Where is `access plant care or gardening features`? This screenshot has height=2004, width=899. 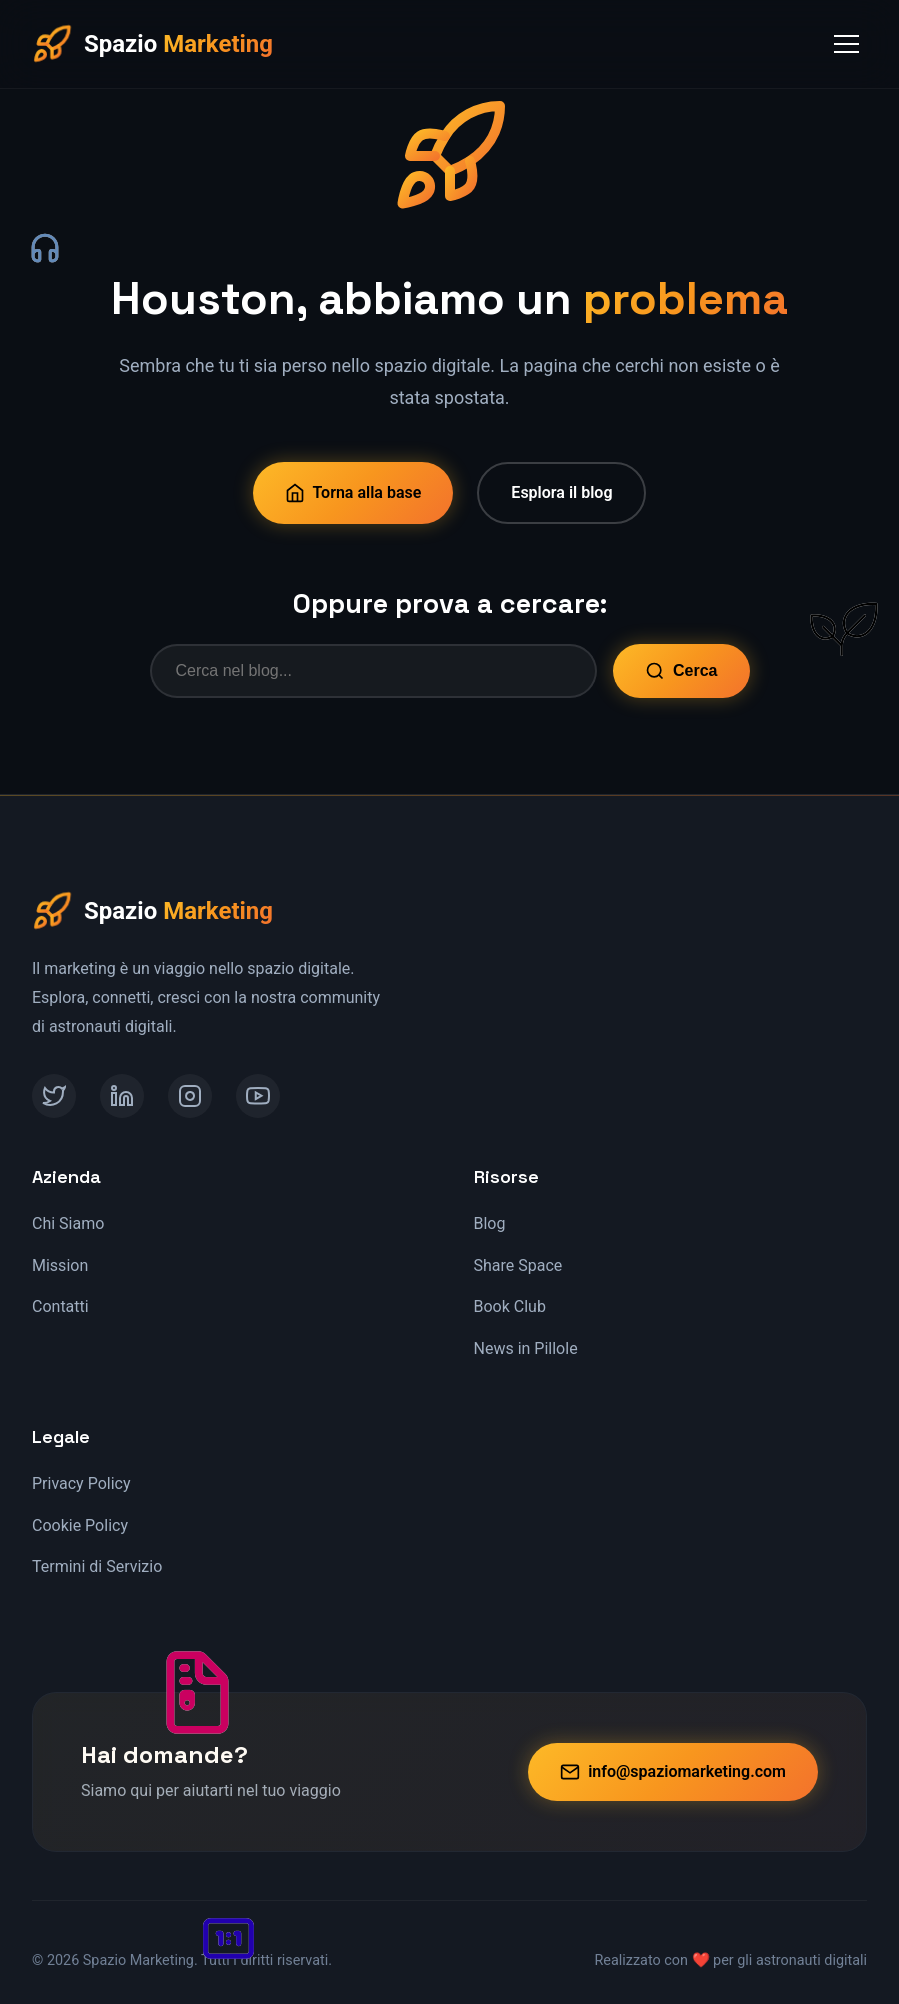 access plant care or gardening features is located at coordinates (844, 627).